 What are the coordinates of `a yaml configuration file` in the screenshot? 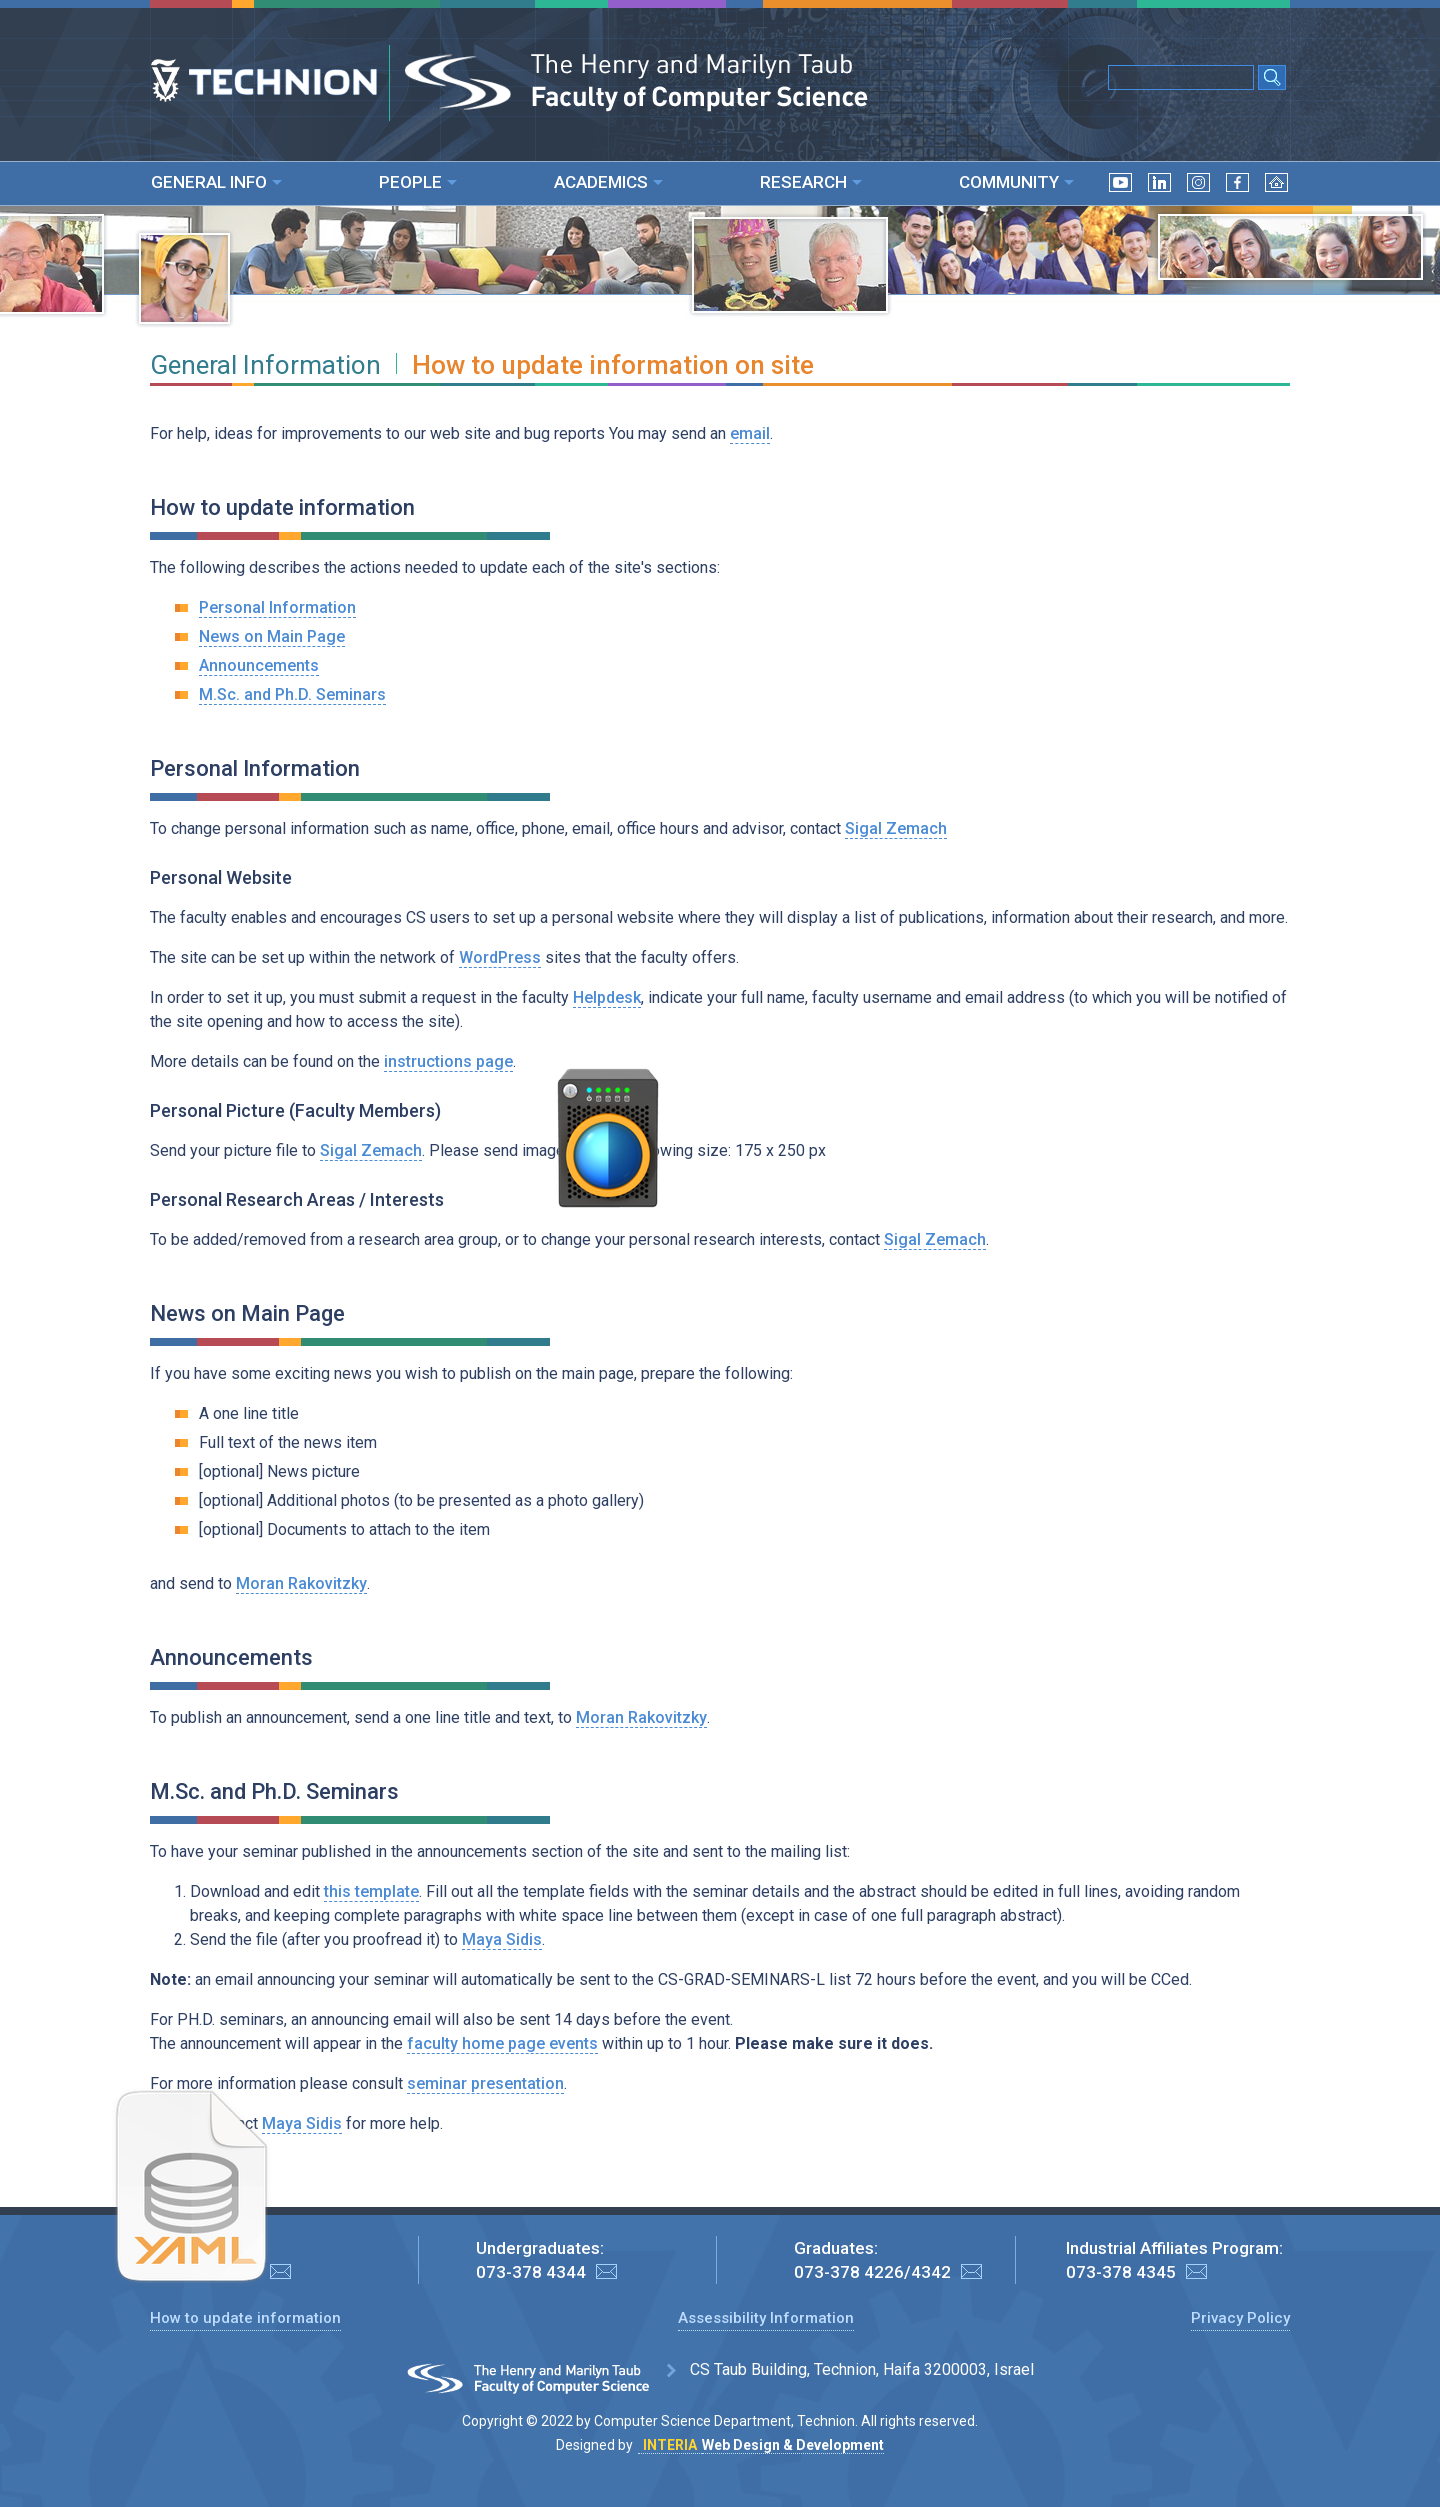 It's located at (191, 2186).